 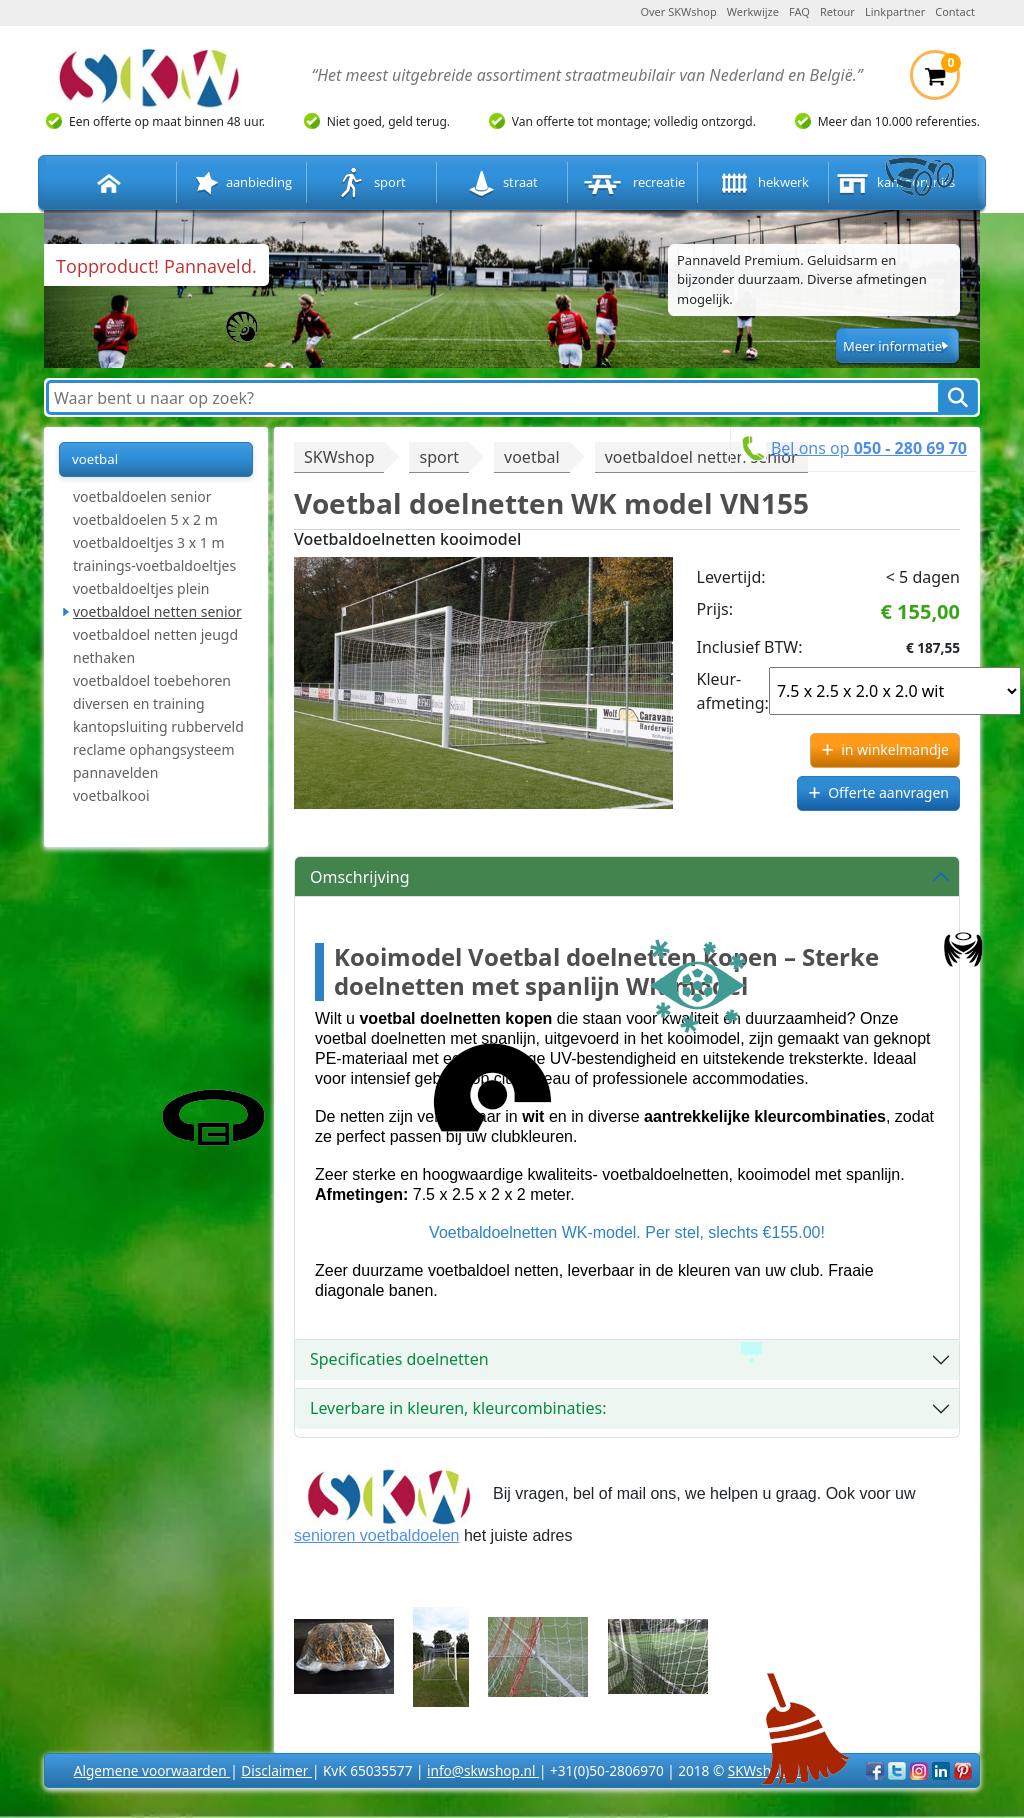 I want to click on clear or clean up items, so click(x=791, y=1730).